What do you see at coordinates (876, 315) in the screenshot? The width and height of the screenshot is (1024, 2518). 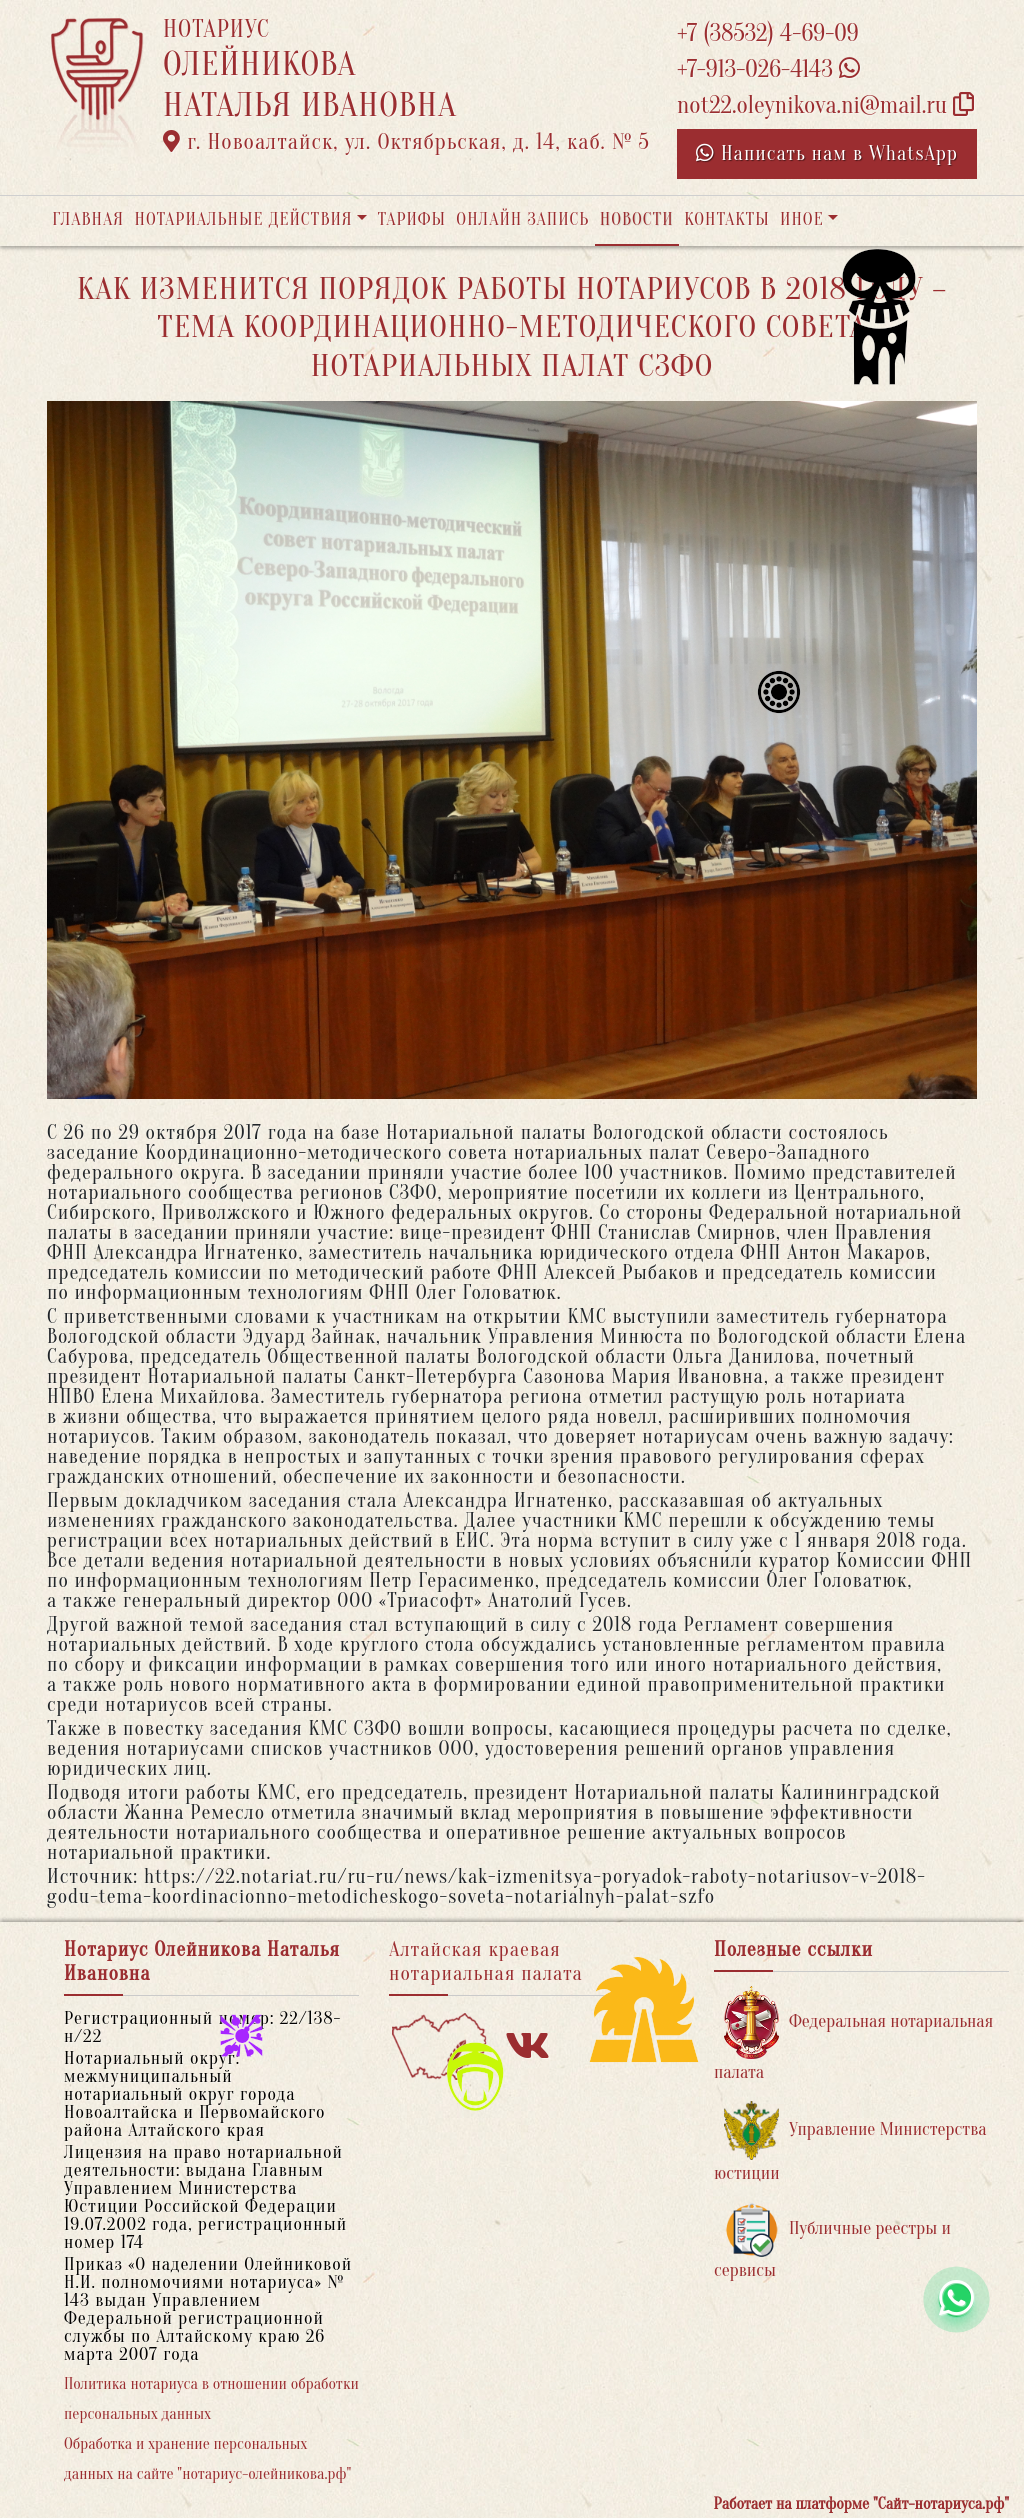 I see `indicates poison or toxic damage status` at bounding box center [876, 315].